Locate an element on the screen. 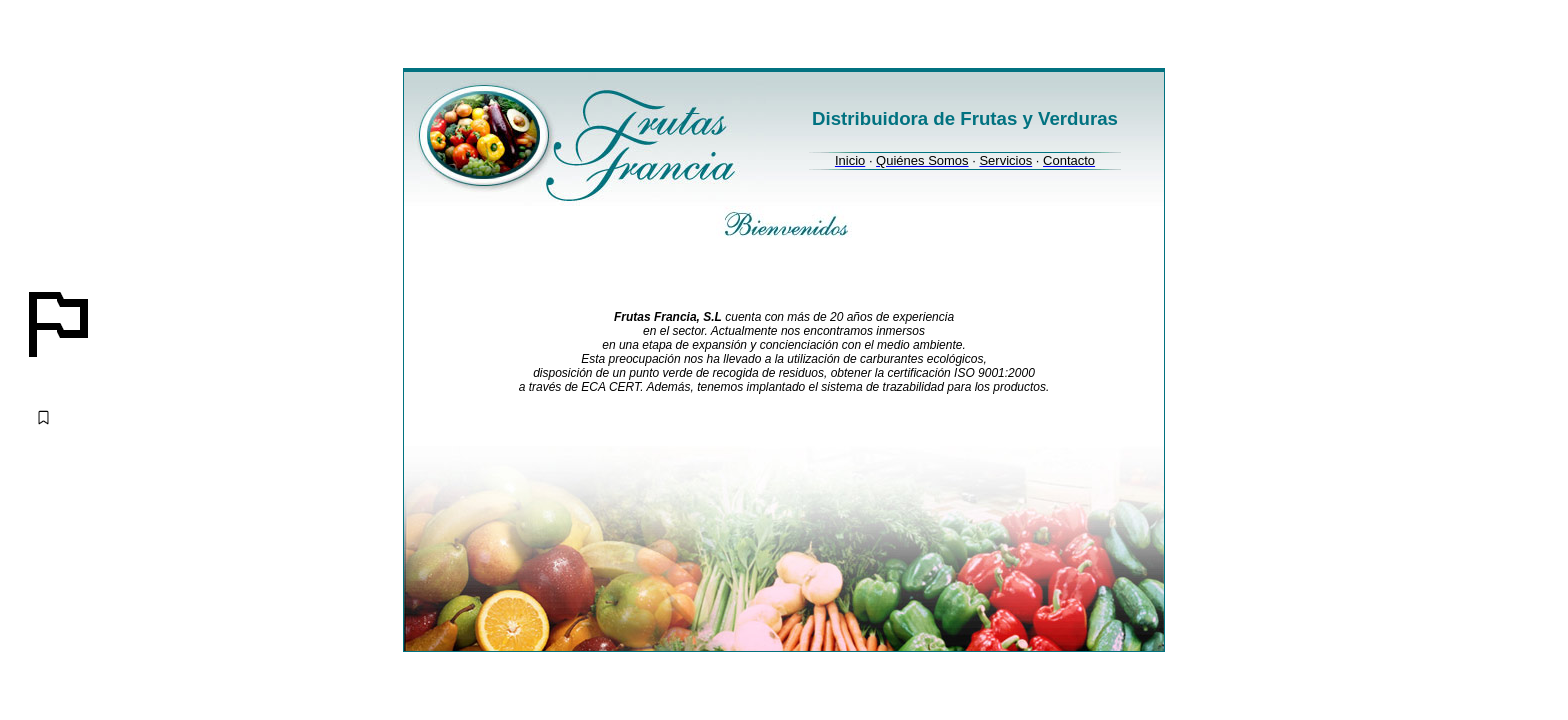 The height and width of the screenshot is (720, 1568). save this item for later is located at coordinates (43, 417).